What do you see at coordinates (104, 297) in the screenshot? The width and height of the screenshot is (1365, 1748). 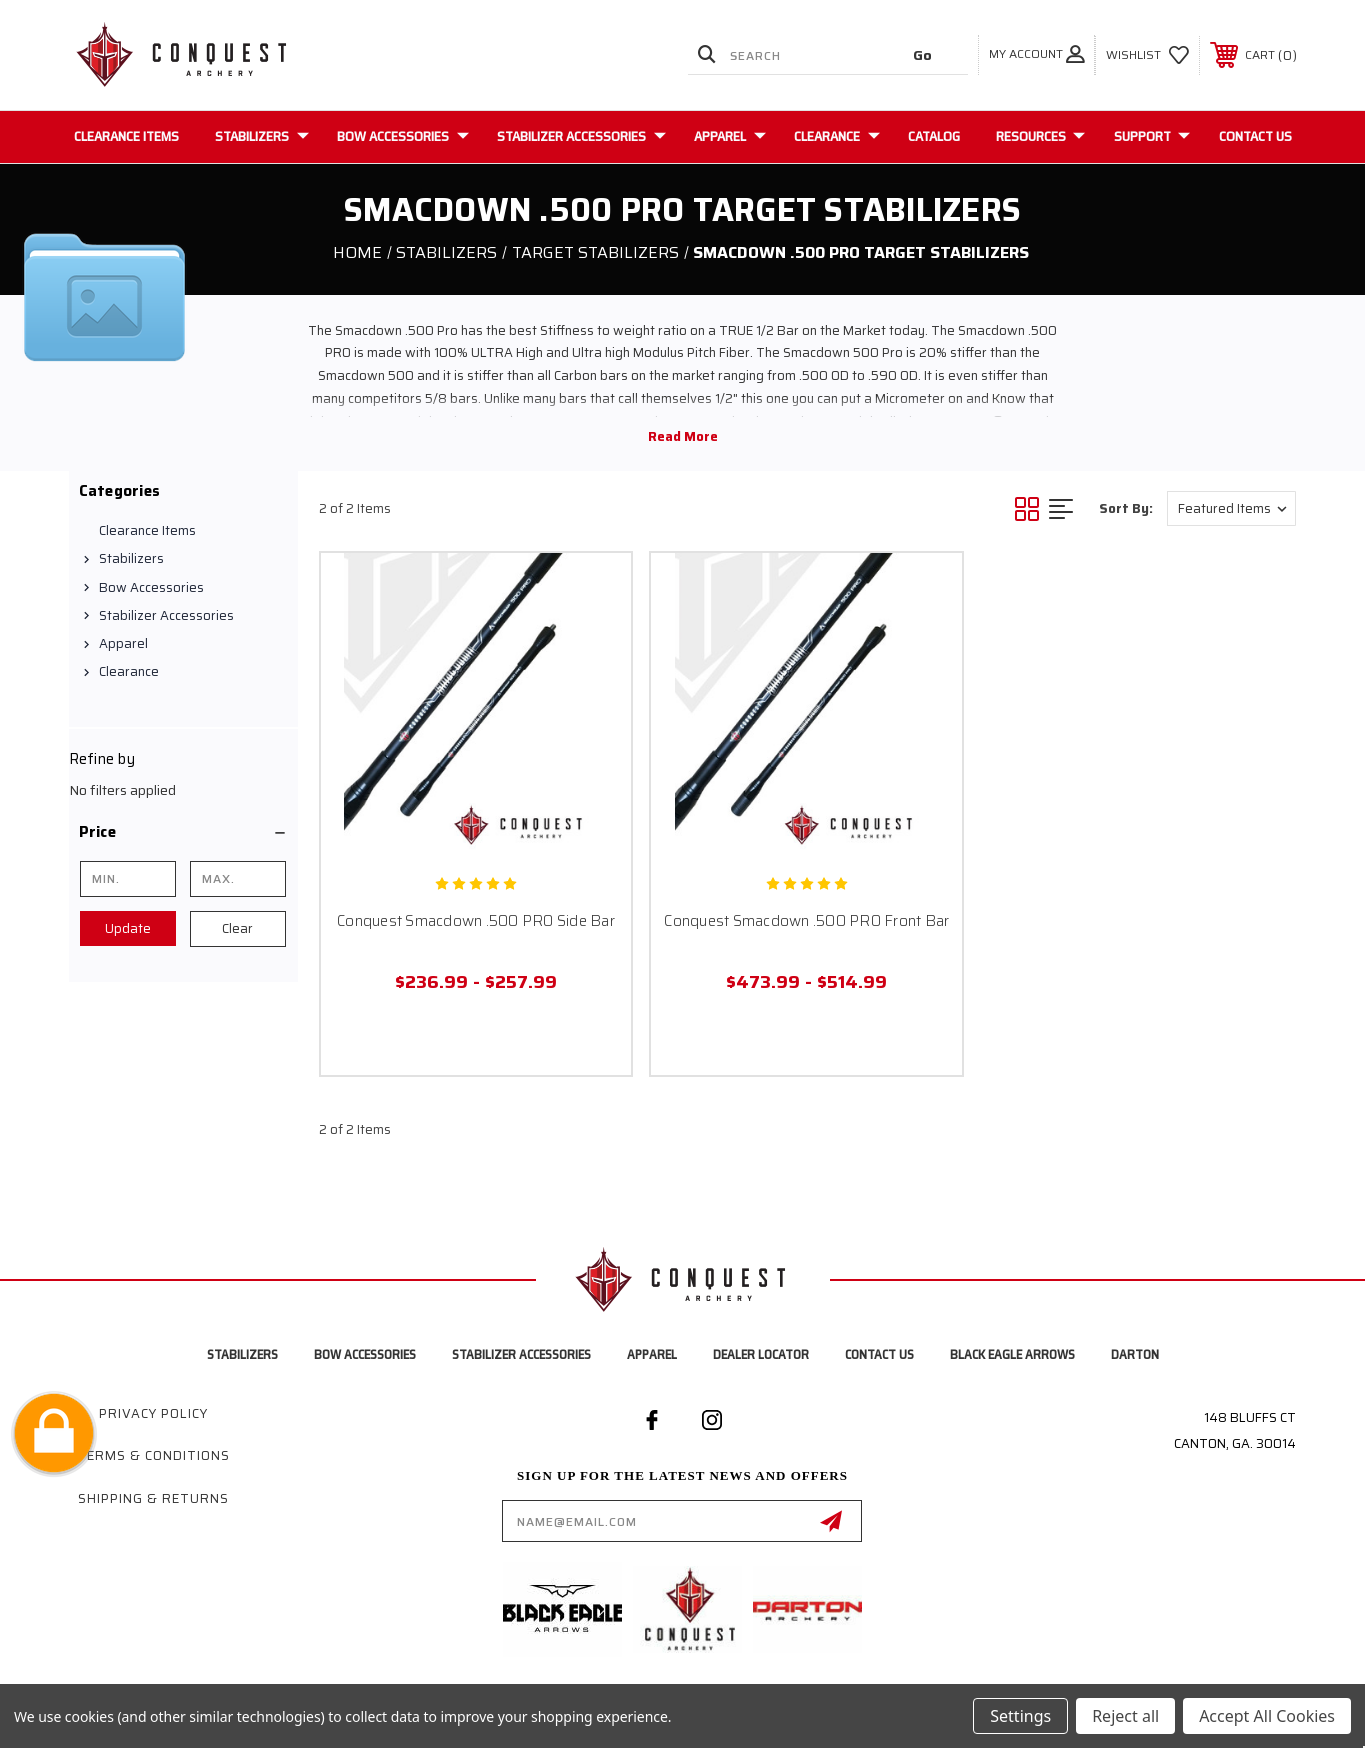 I see `open your images folder` at bounding box center [104, 297].